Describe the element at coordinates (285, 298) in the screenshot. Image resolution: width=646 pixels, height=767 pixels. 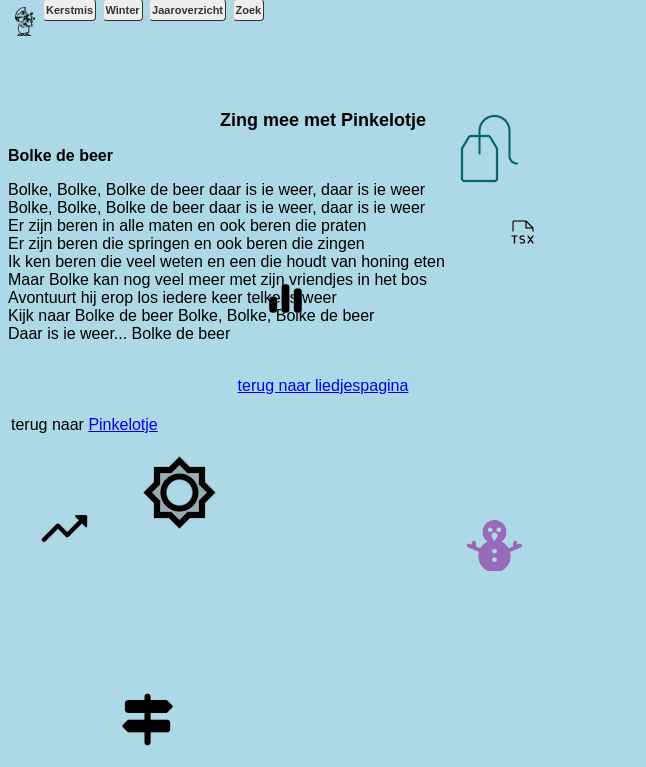
I see `view analytics or statistics` at that location.